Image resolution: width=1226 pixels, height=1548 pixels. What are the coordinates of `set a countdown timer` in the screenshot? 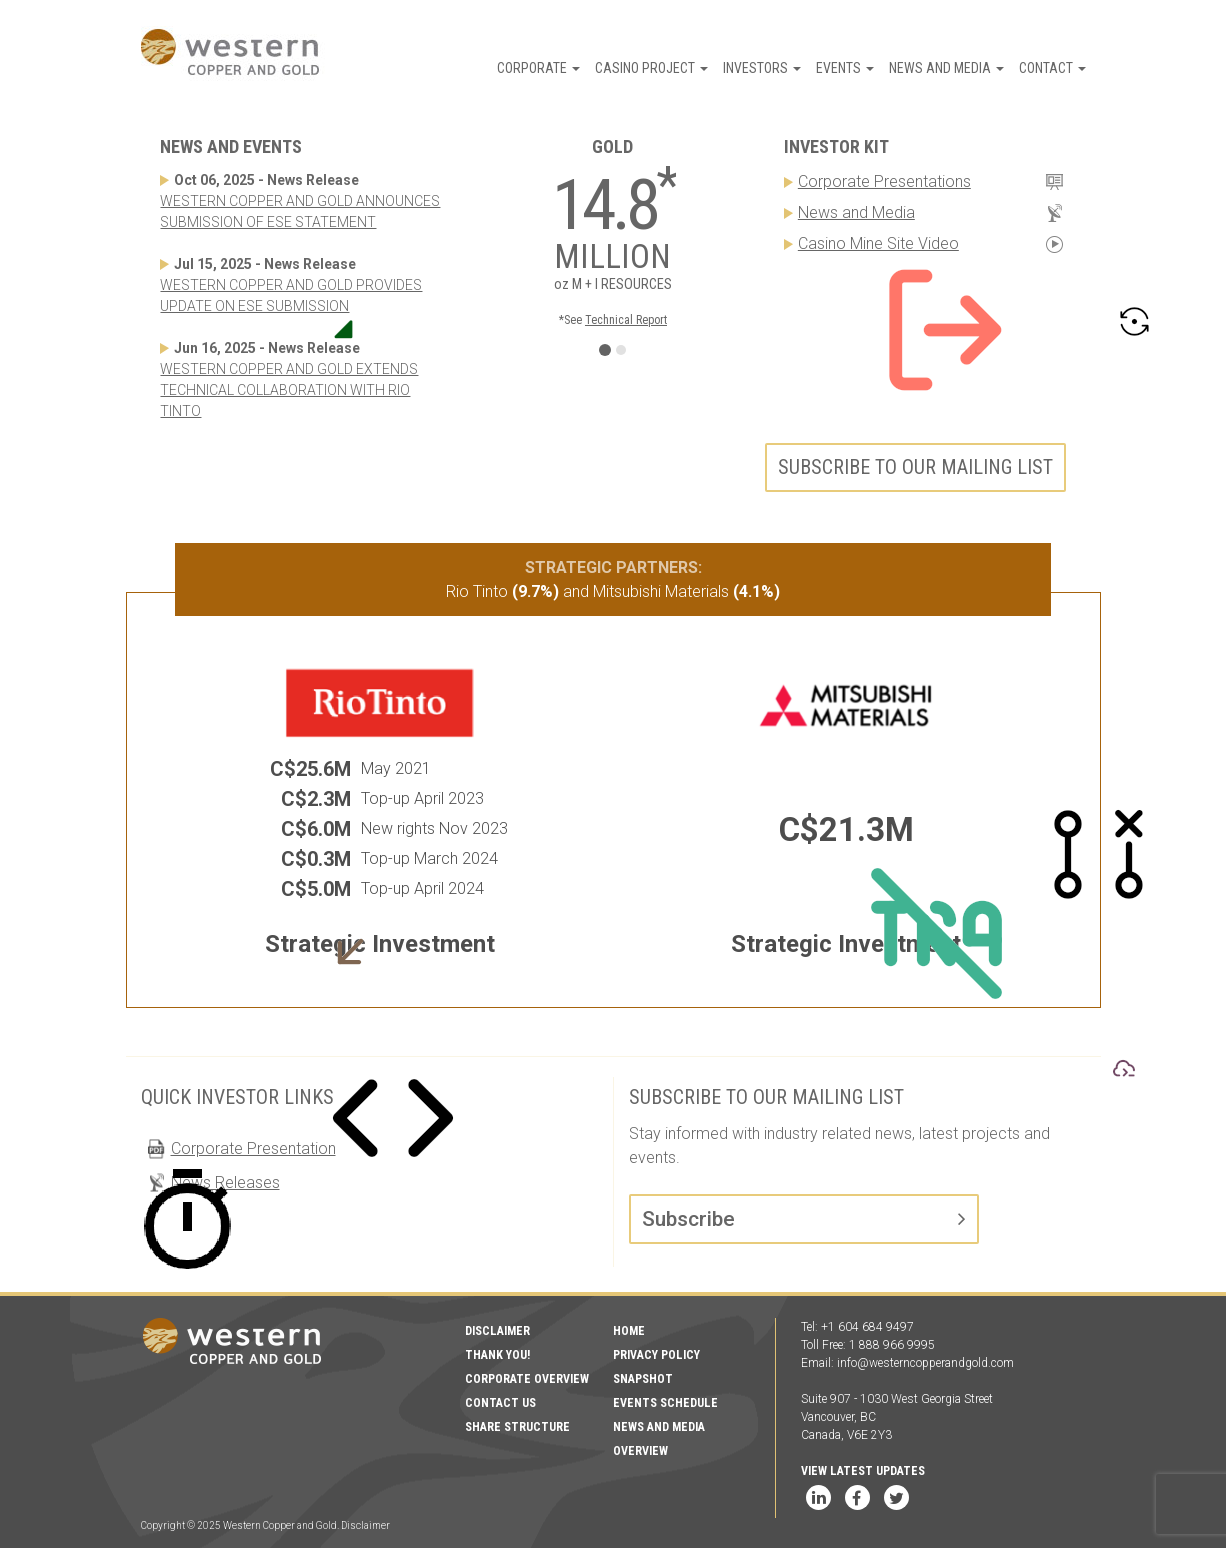 It's located at (187, 1221).